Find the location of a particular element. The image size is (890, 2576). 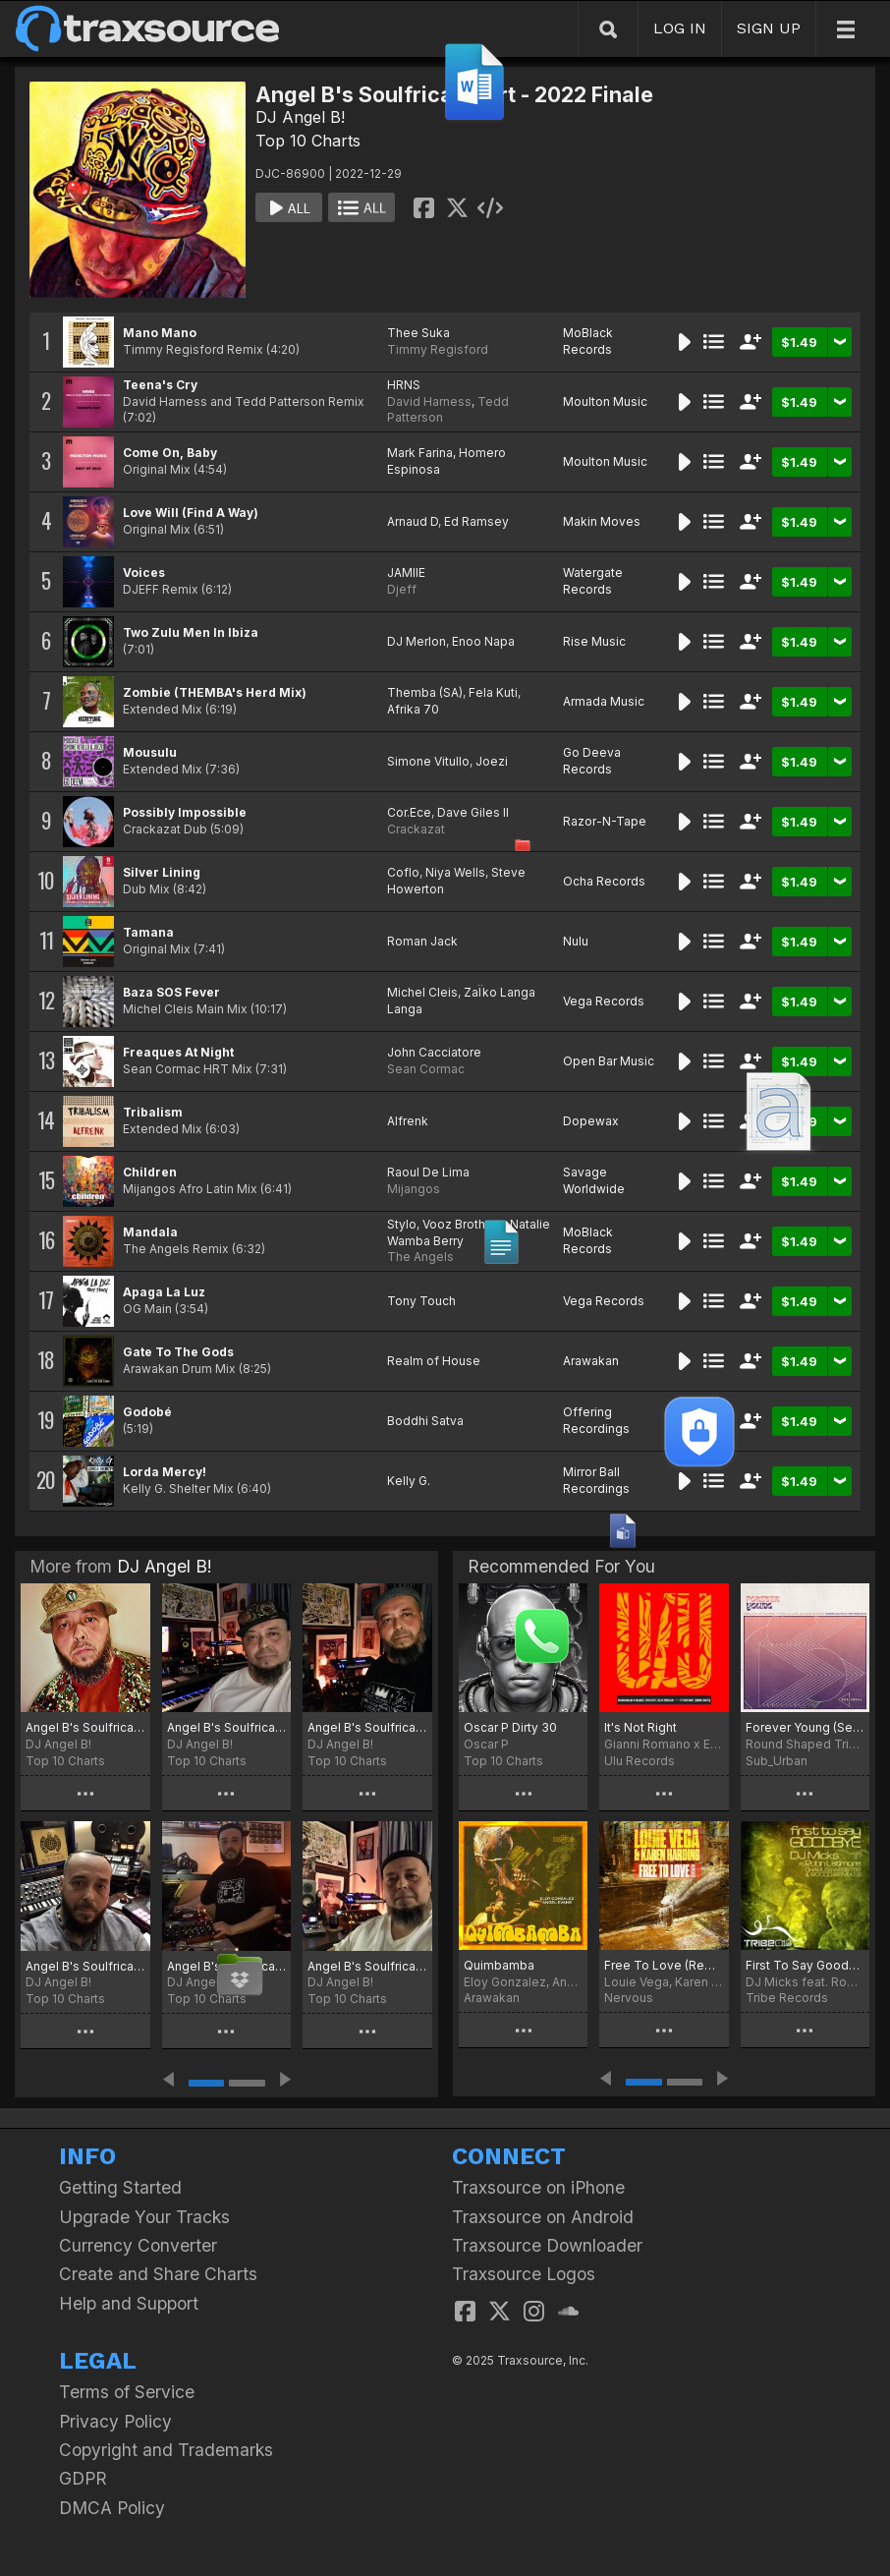

open dropbox synced folder is located at coordinates (240, 1975).